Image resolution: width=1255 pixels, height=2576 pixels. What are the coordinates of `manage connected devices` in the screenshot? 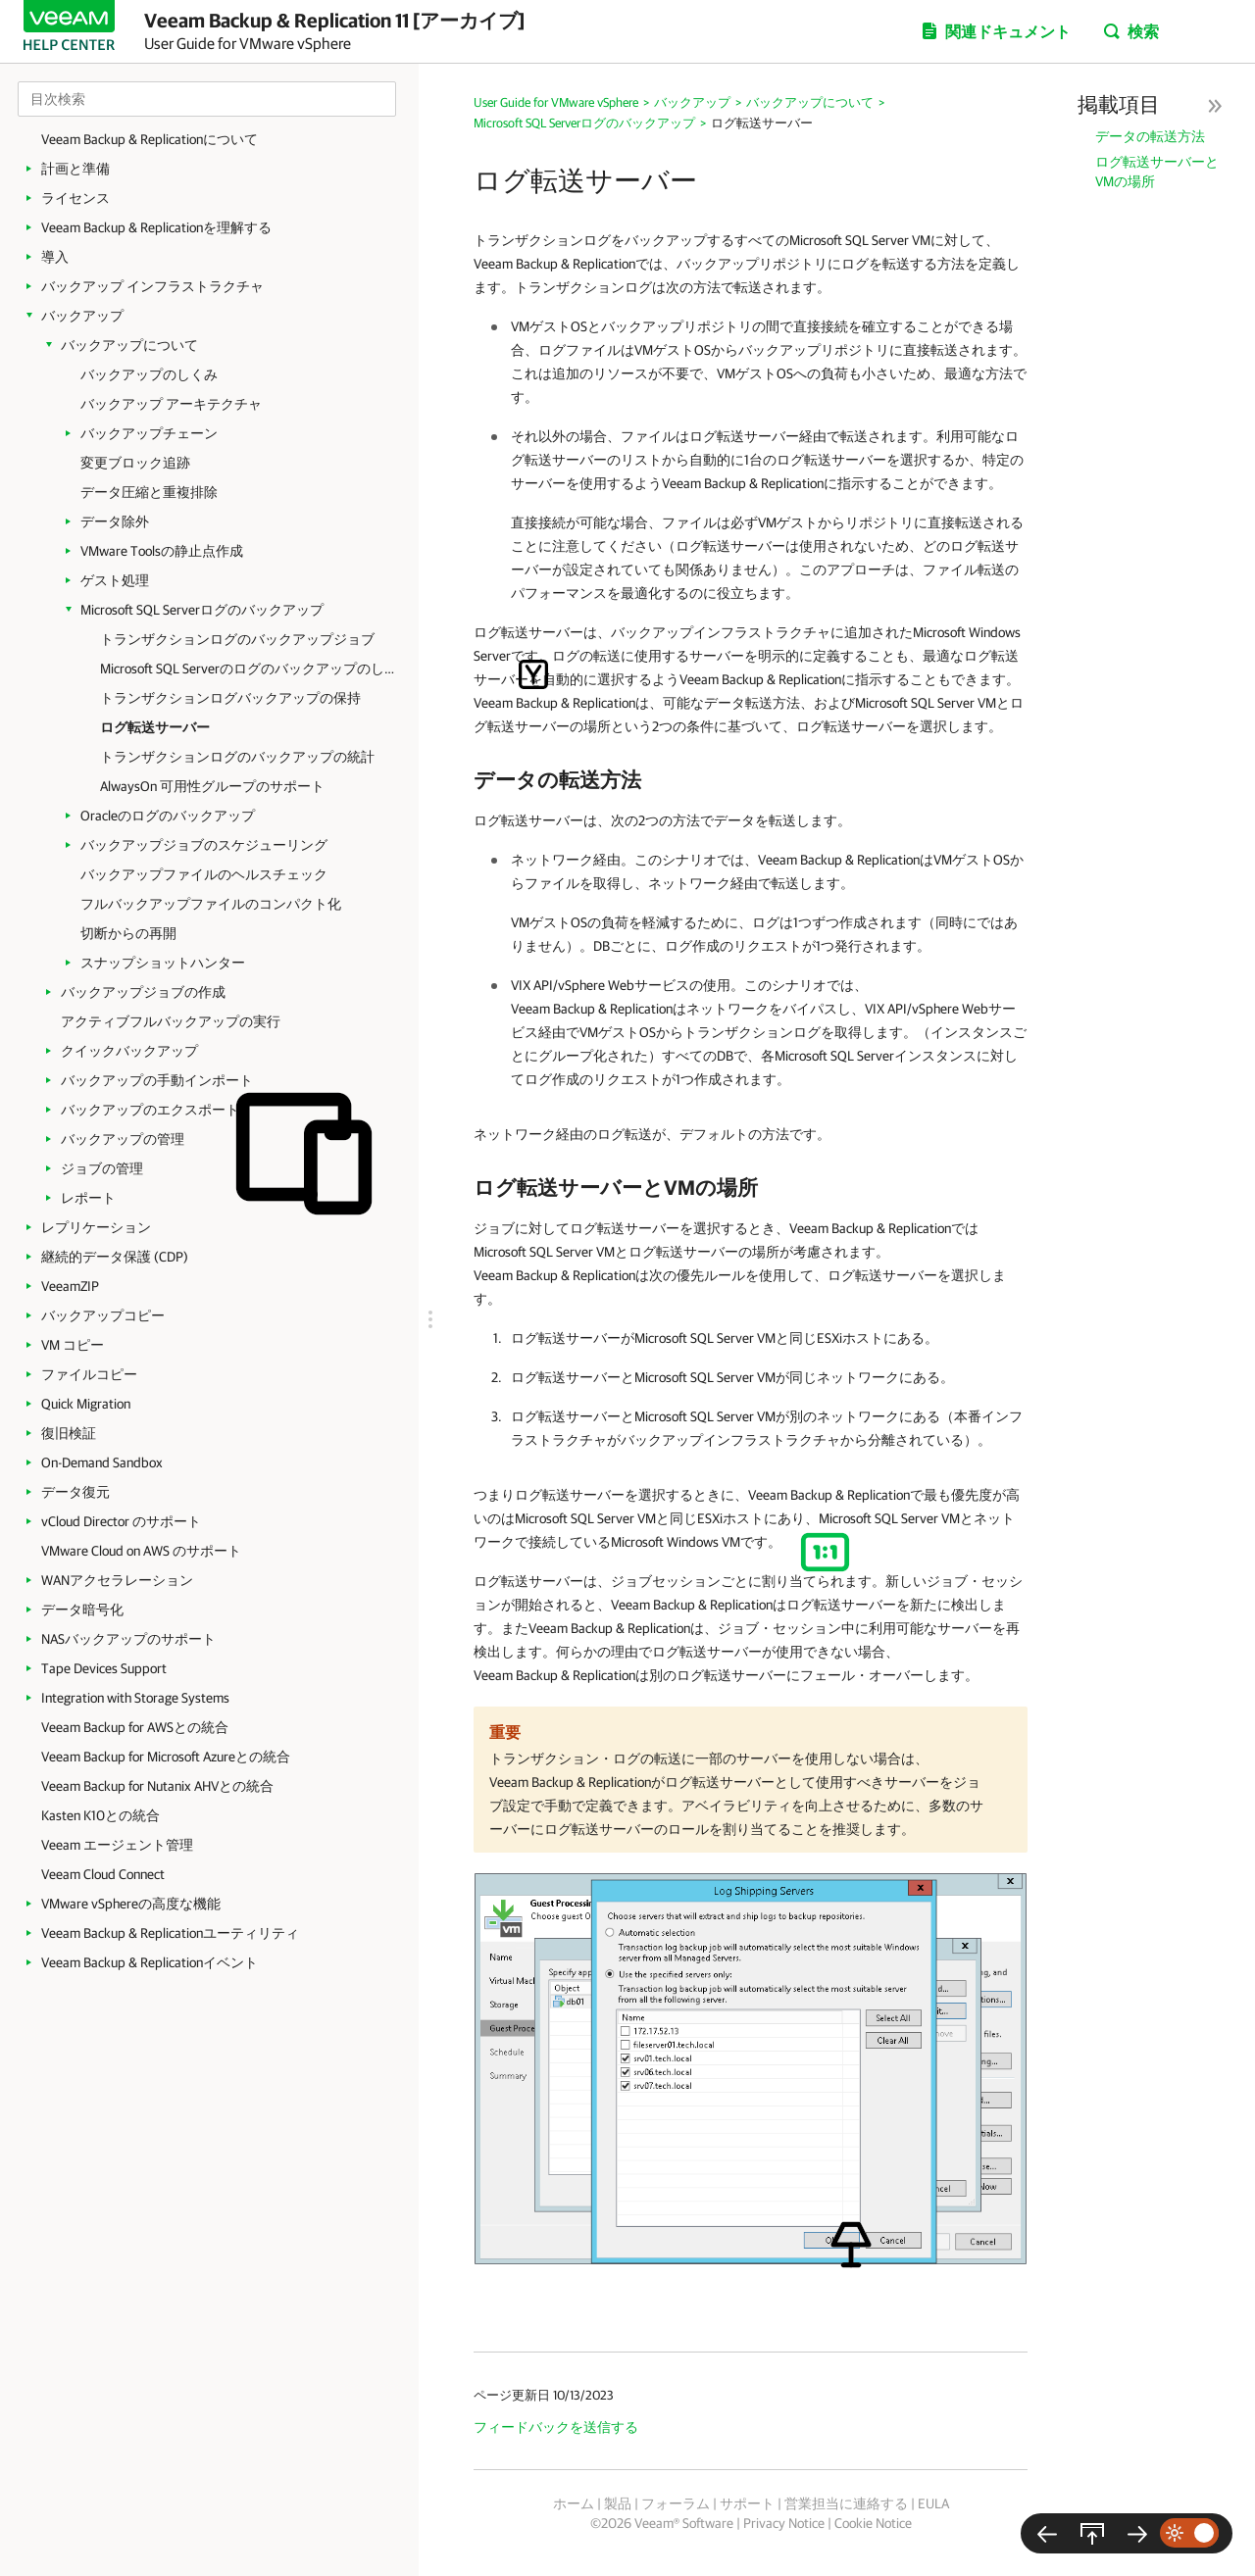 It's located at (304, 1154).